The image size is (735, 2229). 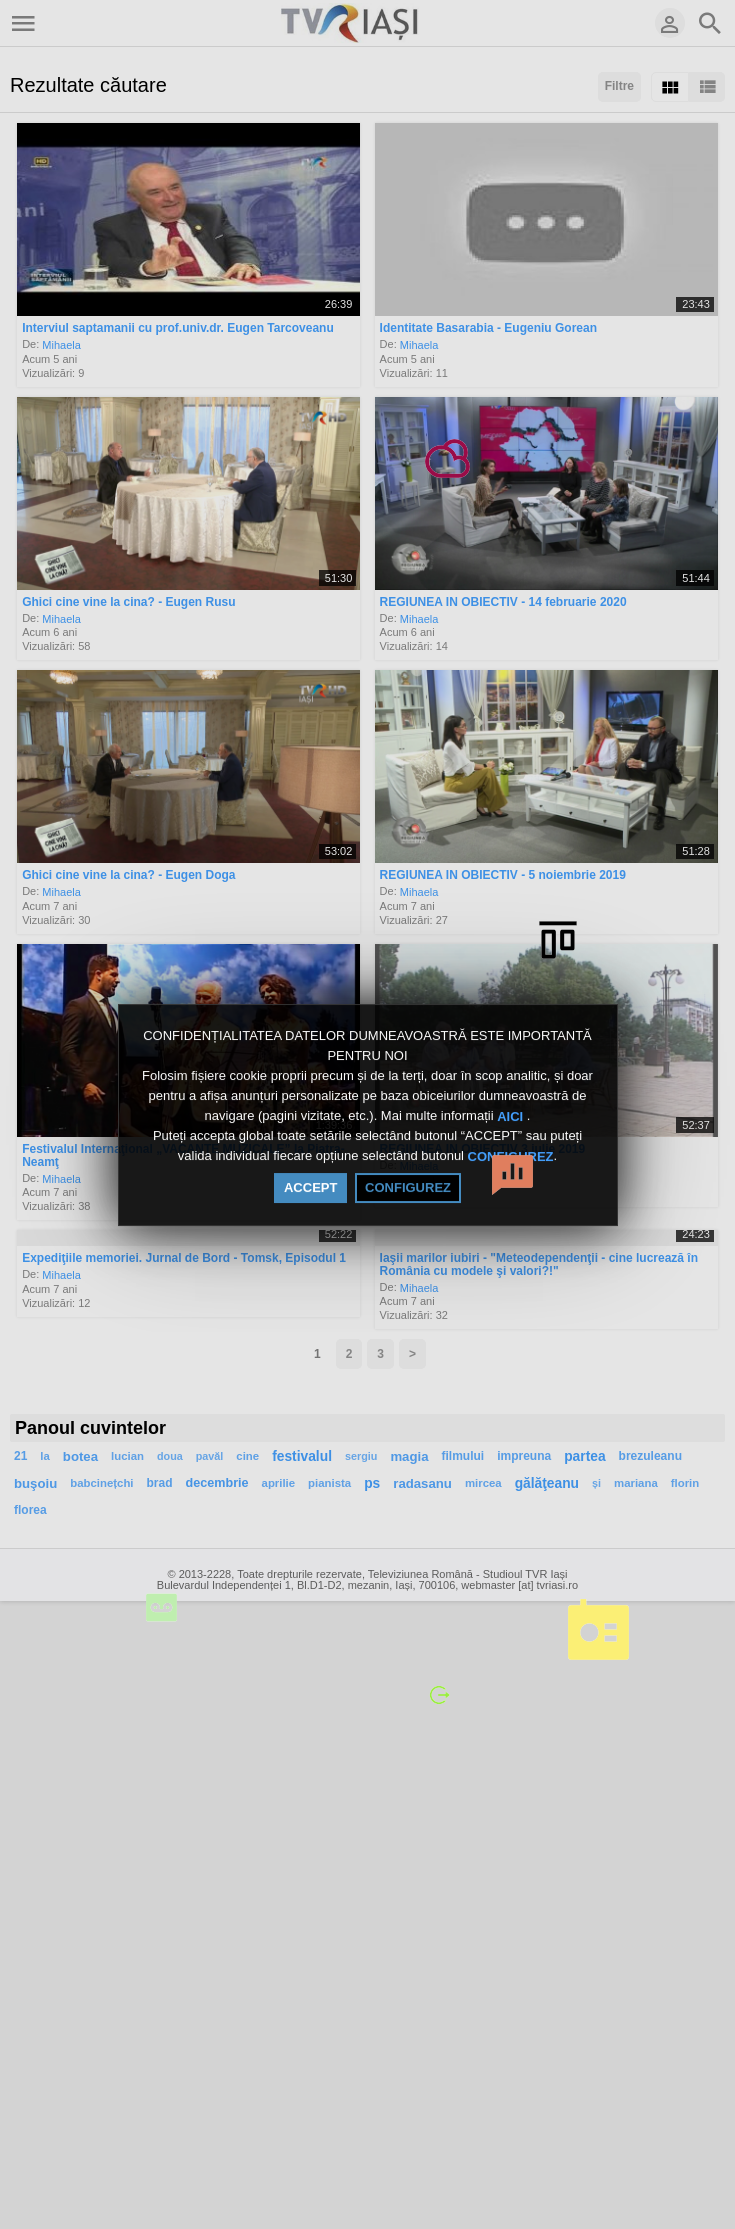 I want to click on indicates partly cloudy weather conditions, so click(x=447, y=459).